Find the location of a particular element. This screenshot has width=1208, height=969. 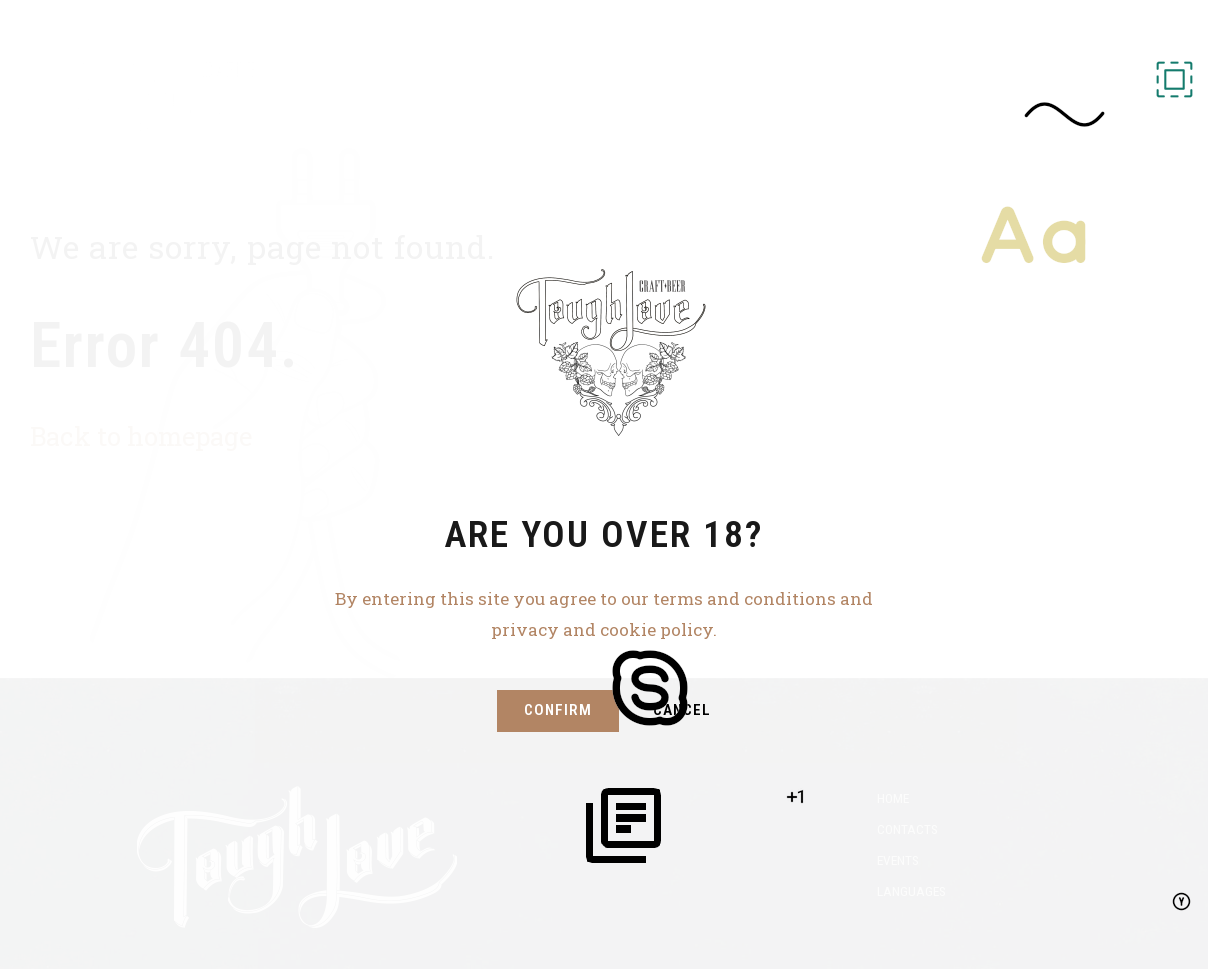

indicates an approximate or estimated value is located at coordinates (1064, 114).